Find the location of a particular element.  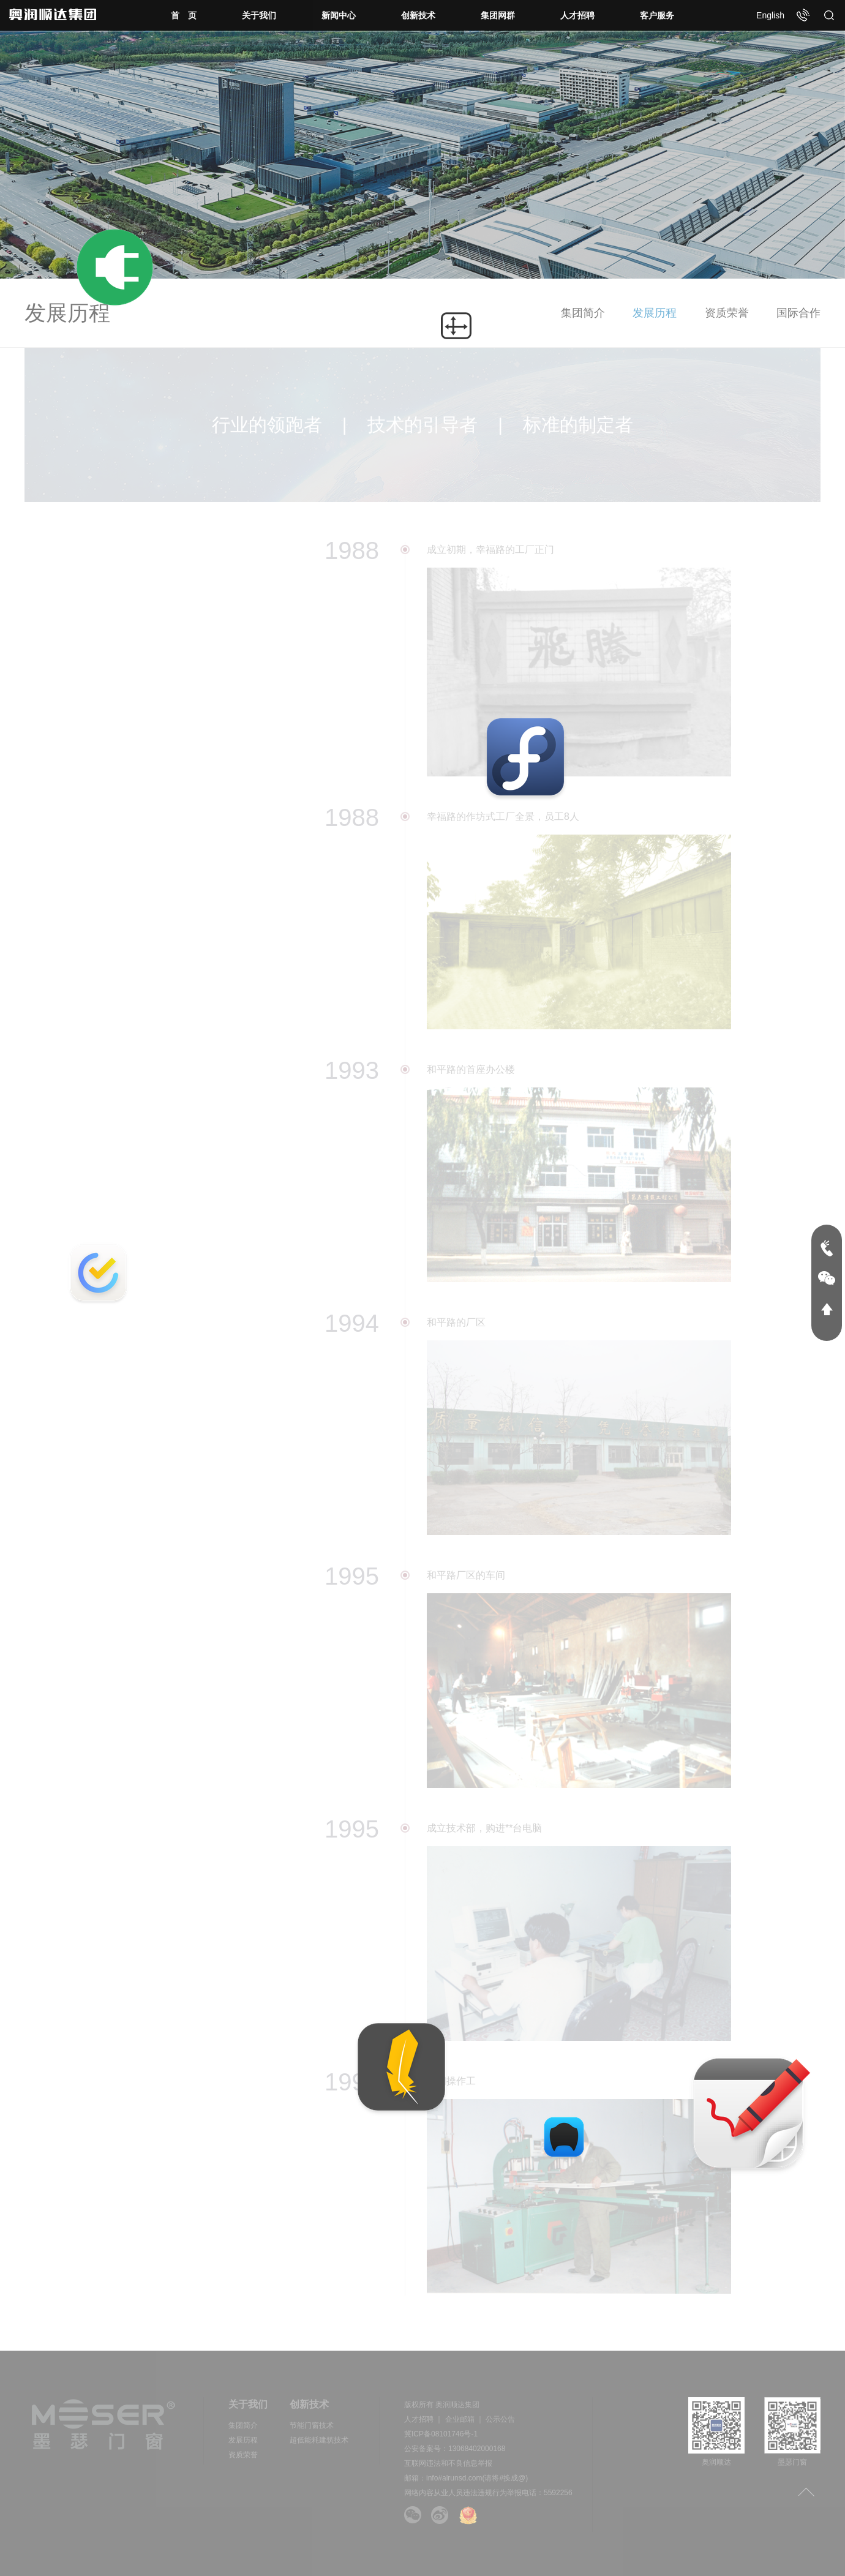

launch linux lite application is located at coordinates (401, 2067).